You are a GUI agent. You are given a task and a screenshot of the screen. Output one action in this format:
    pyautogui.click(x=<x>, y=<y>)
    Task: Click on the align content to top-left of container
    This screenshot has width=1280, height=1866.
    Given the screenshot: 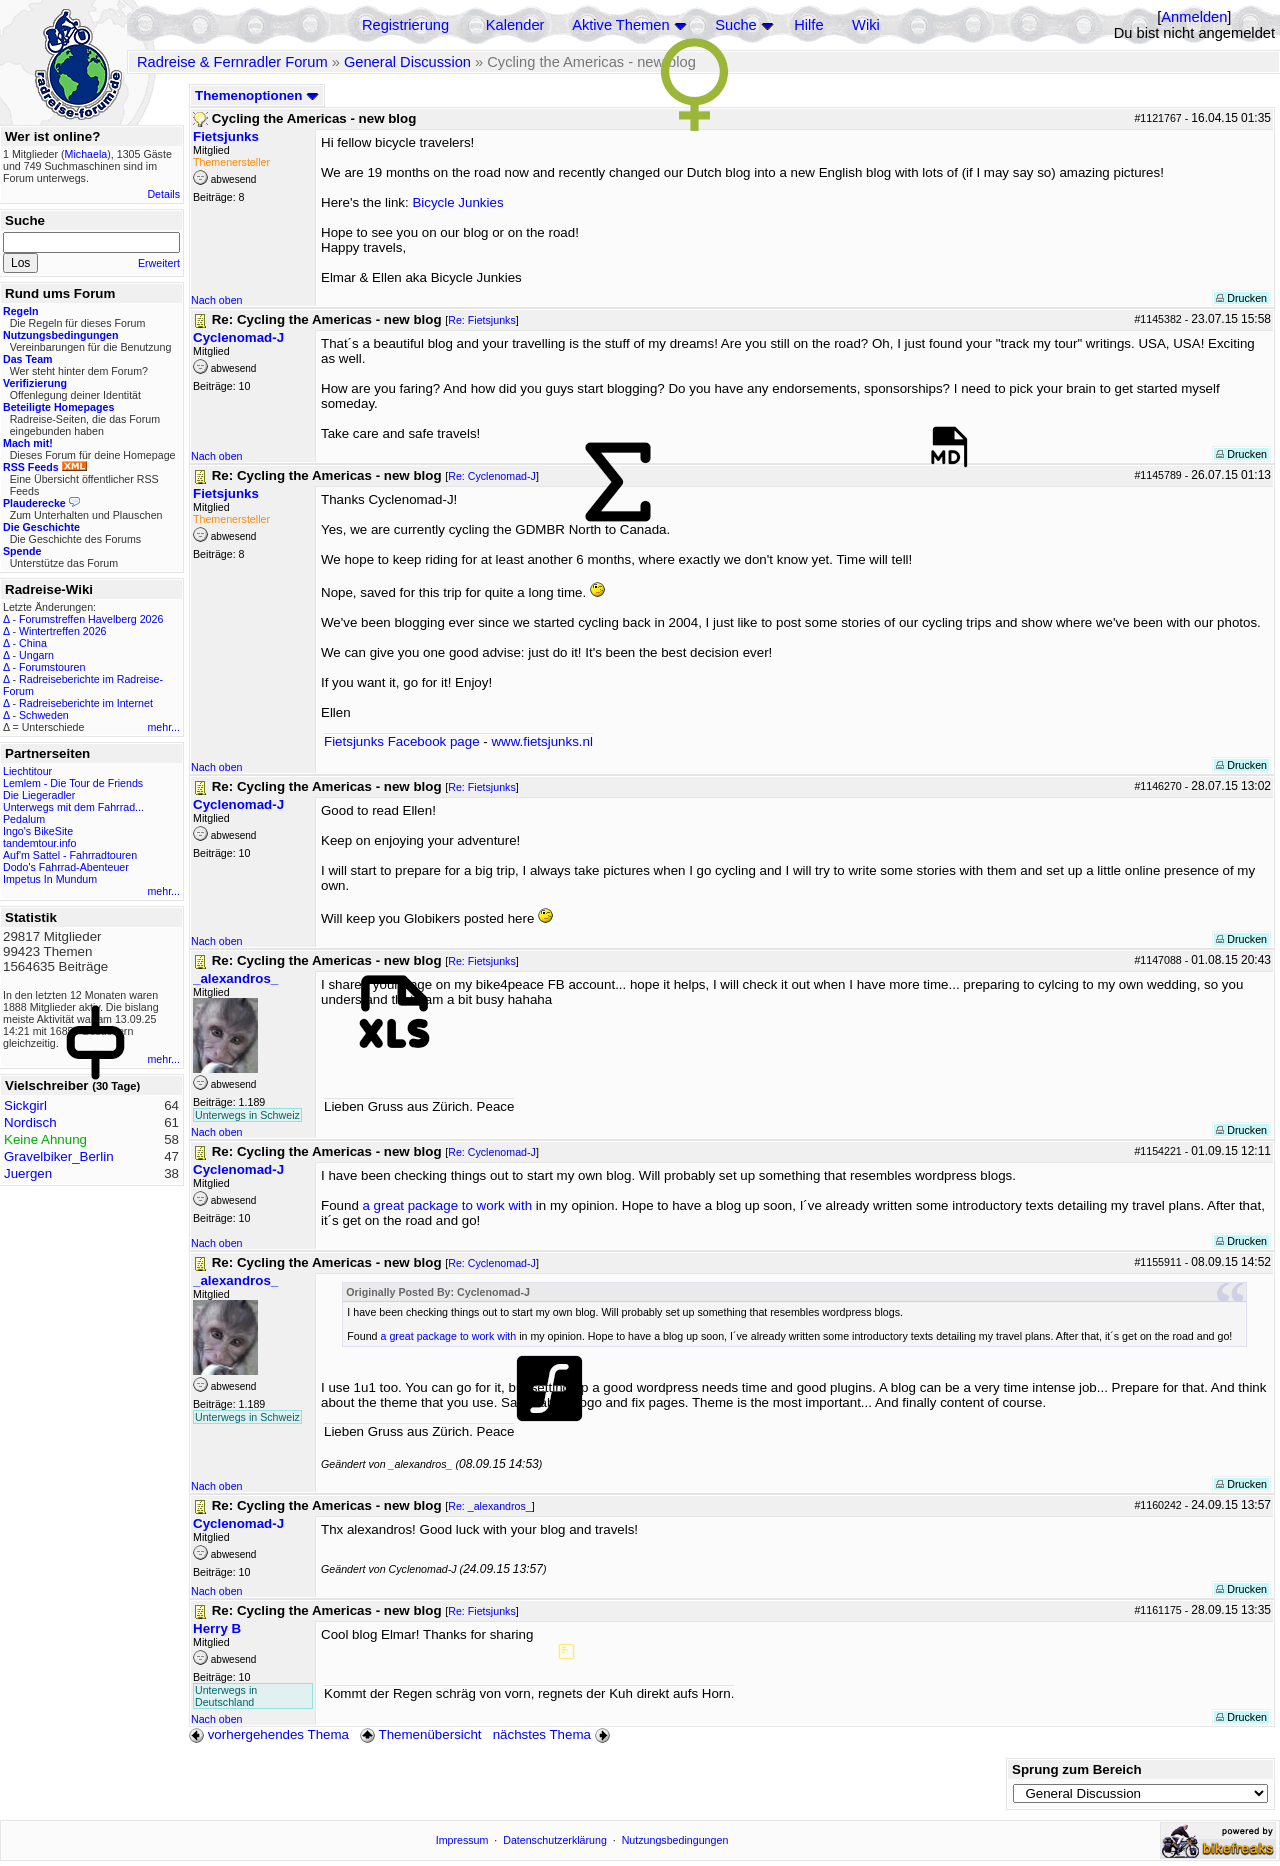 What is the action you would take?
    pyautogui.click(x=566, y=1651)
    